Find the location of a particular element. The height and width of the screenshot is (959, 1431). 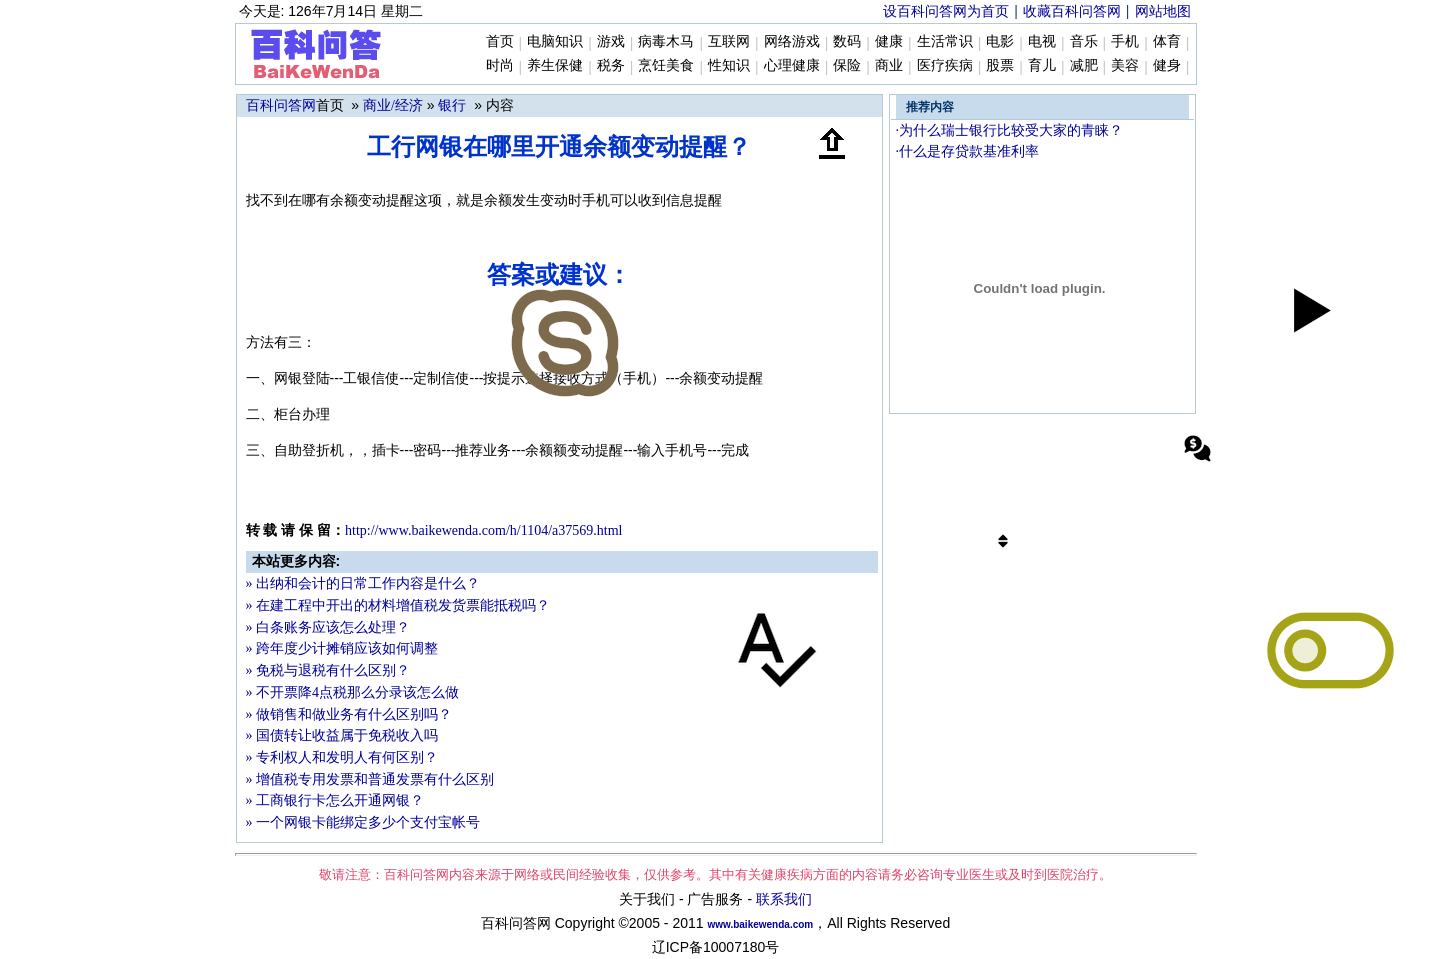

start playing media is located at coordinates (1312, 310).